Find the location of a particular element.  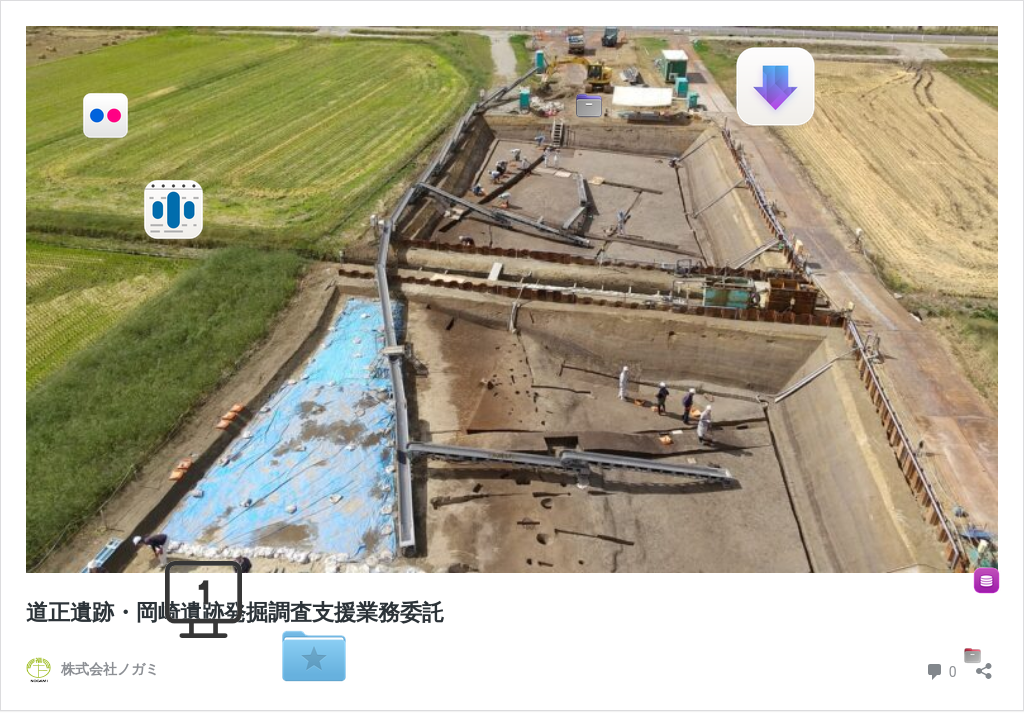

open file manager application is located at coordinates (972, 655).